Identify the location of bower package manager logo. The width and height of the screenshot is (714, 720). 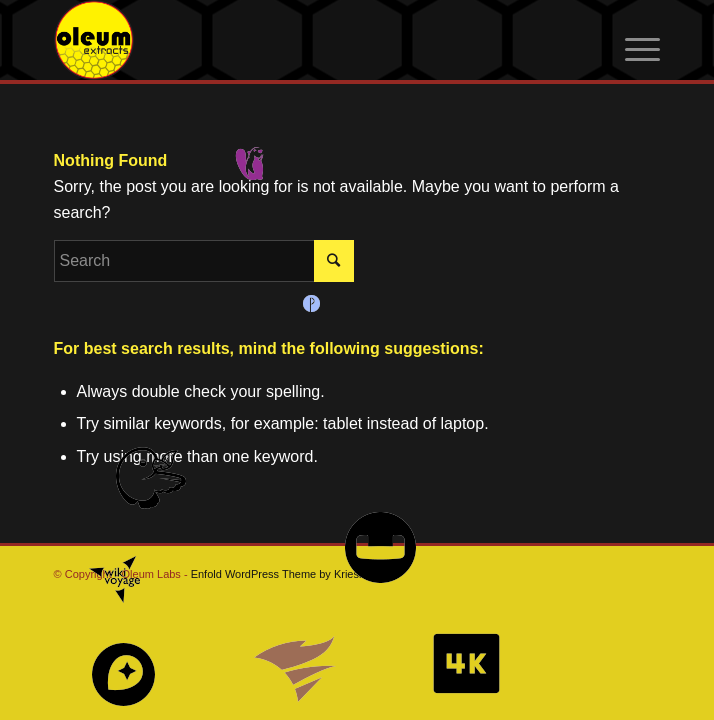
(151, 478).